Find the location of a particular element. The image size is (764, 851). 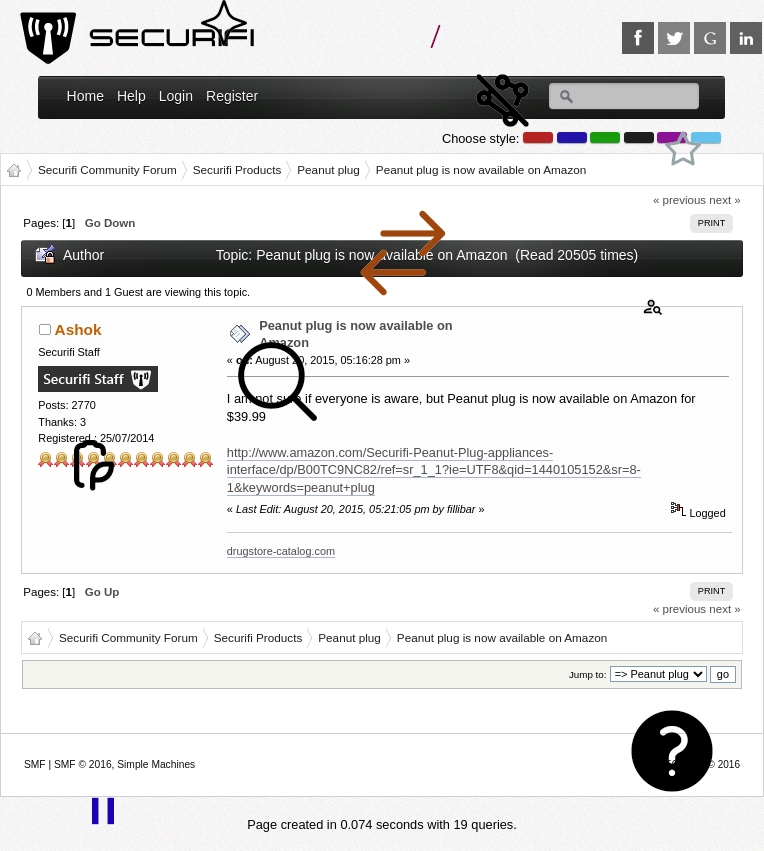

pause media playback is located at coordinates (103, 811).